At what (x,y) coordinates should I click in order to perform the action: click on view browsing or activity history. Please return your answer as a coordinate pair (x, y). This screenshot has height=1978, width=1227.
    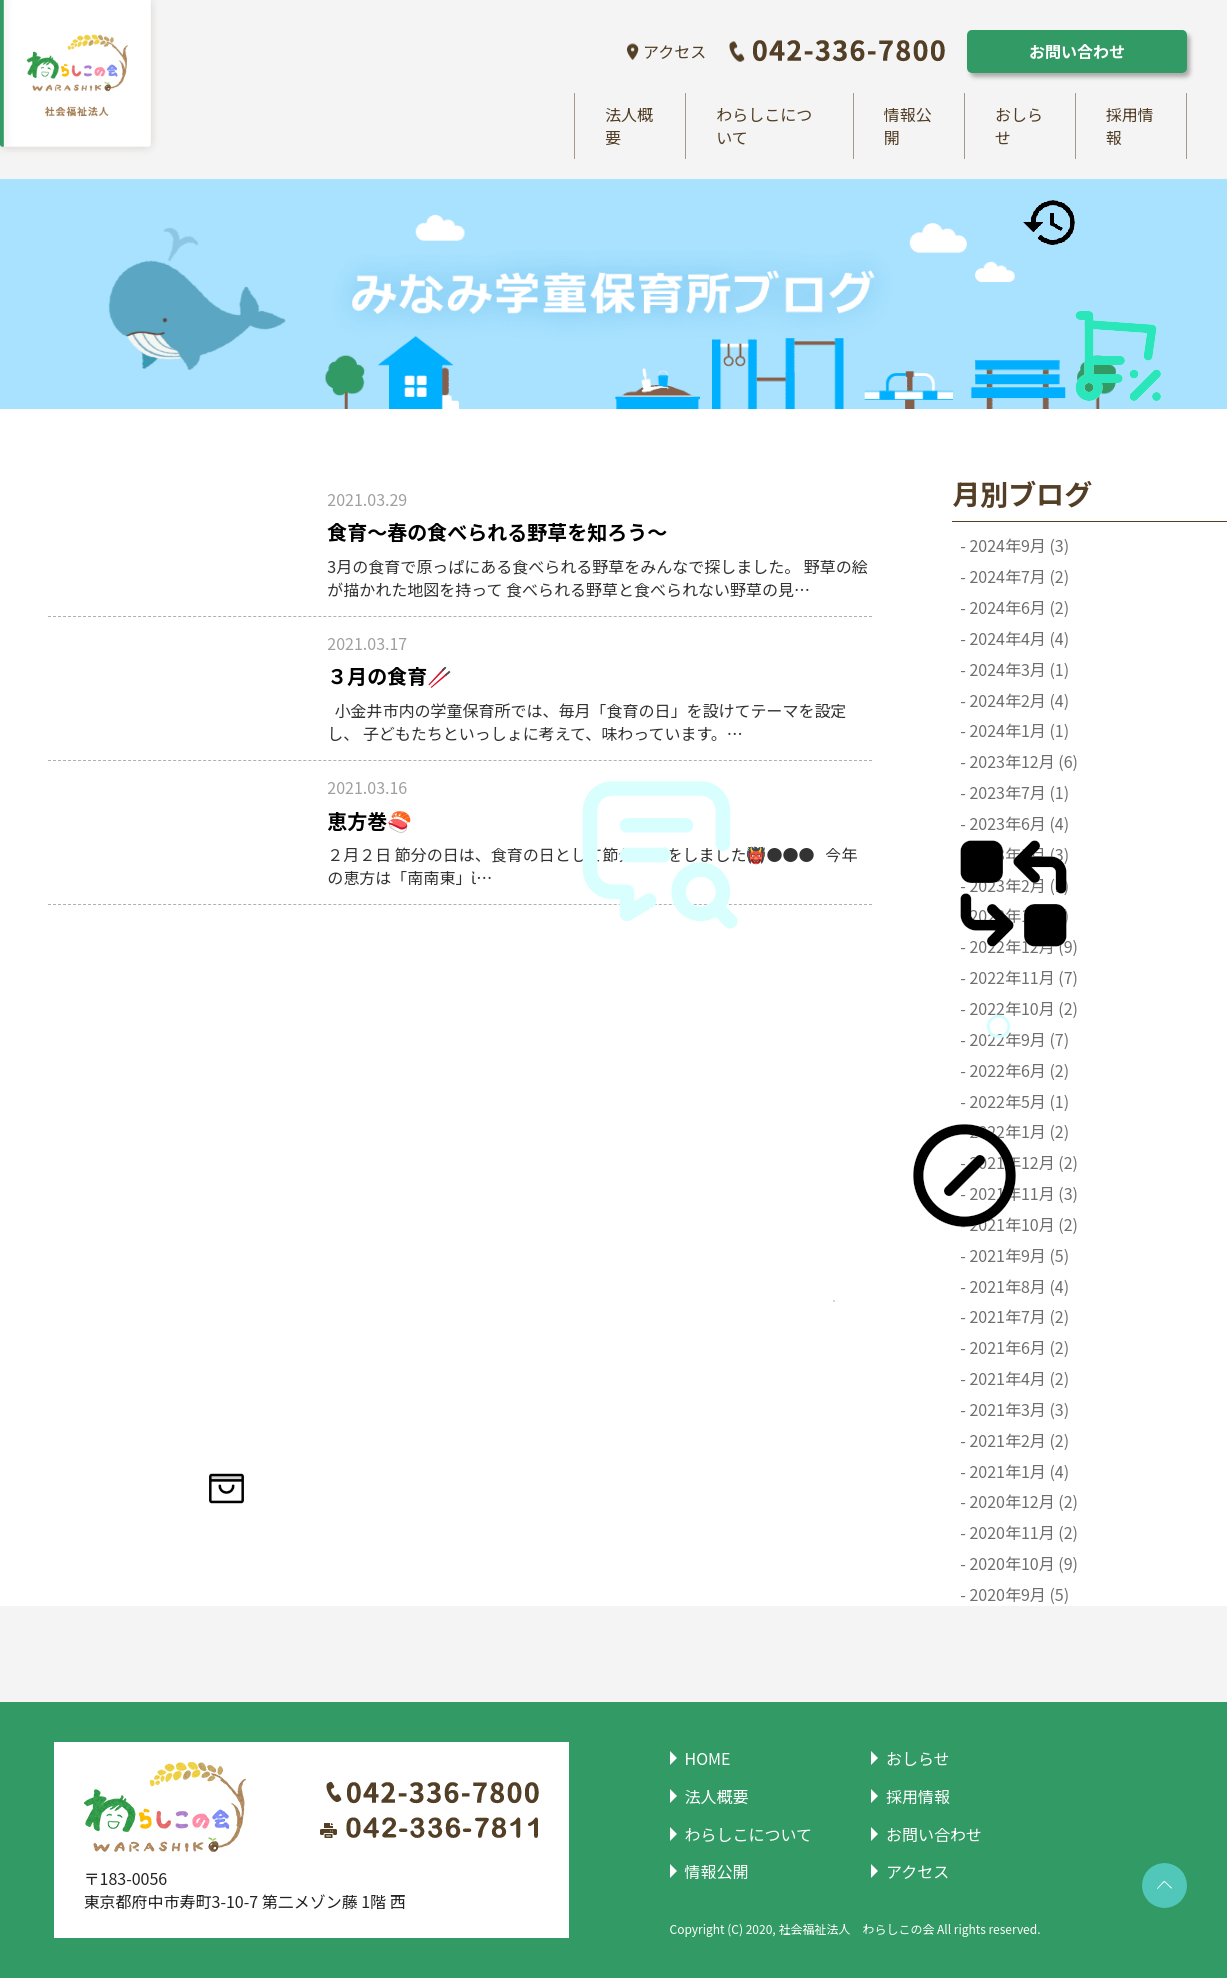
    Looking at the image, I should click on (1050, 222).